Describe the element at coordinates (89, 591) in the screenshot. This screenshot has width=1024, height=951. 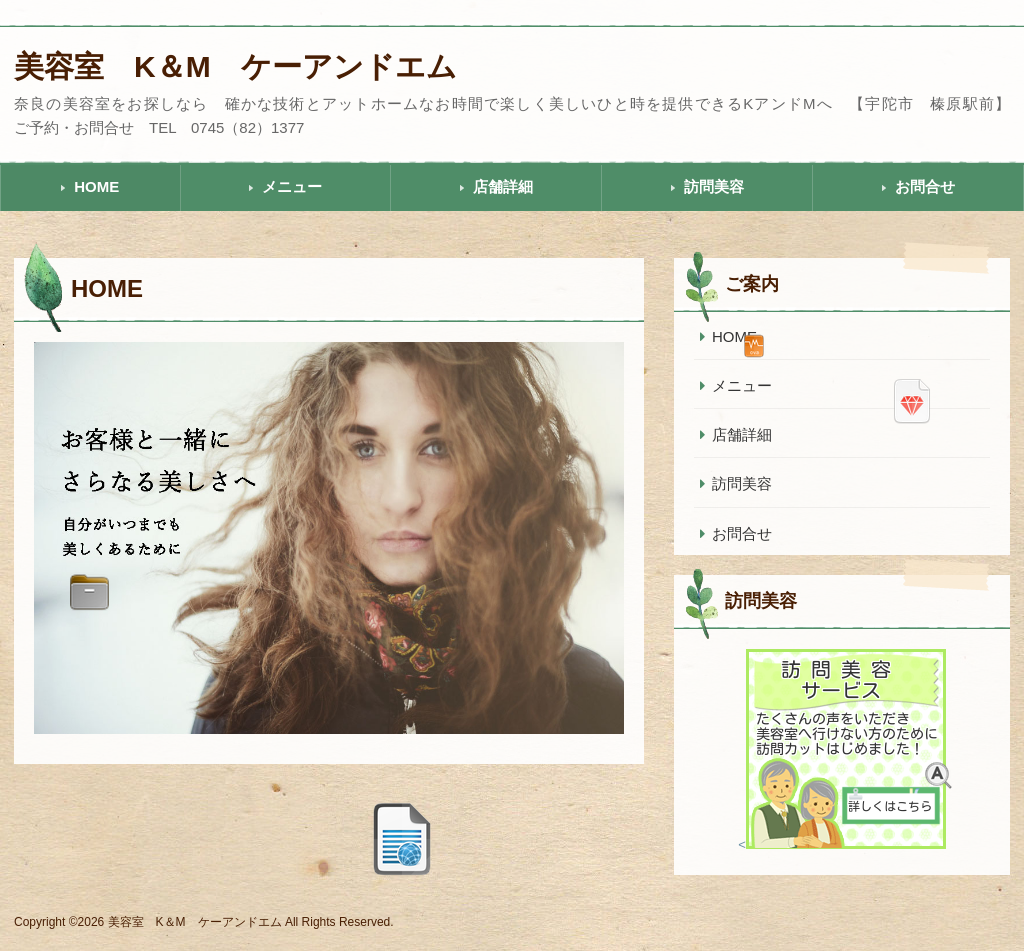
I see `open the file manager application` at that location.